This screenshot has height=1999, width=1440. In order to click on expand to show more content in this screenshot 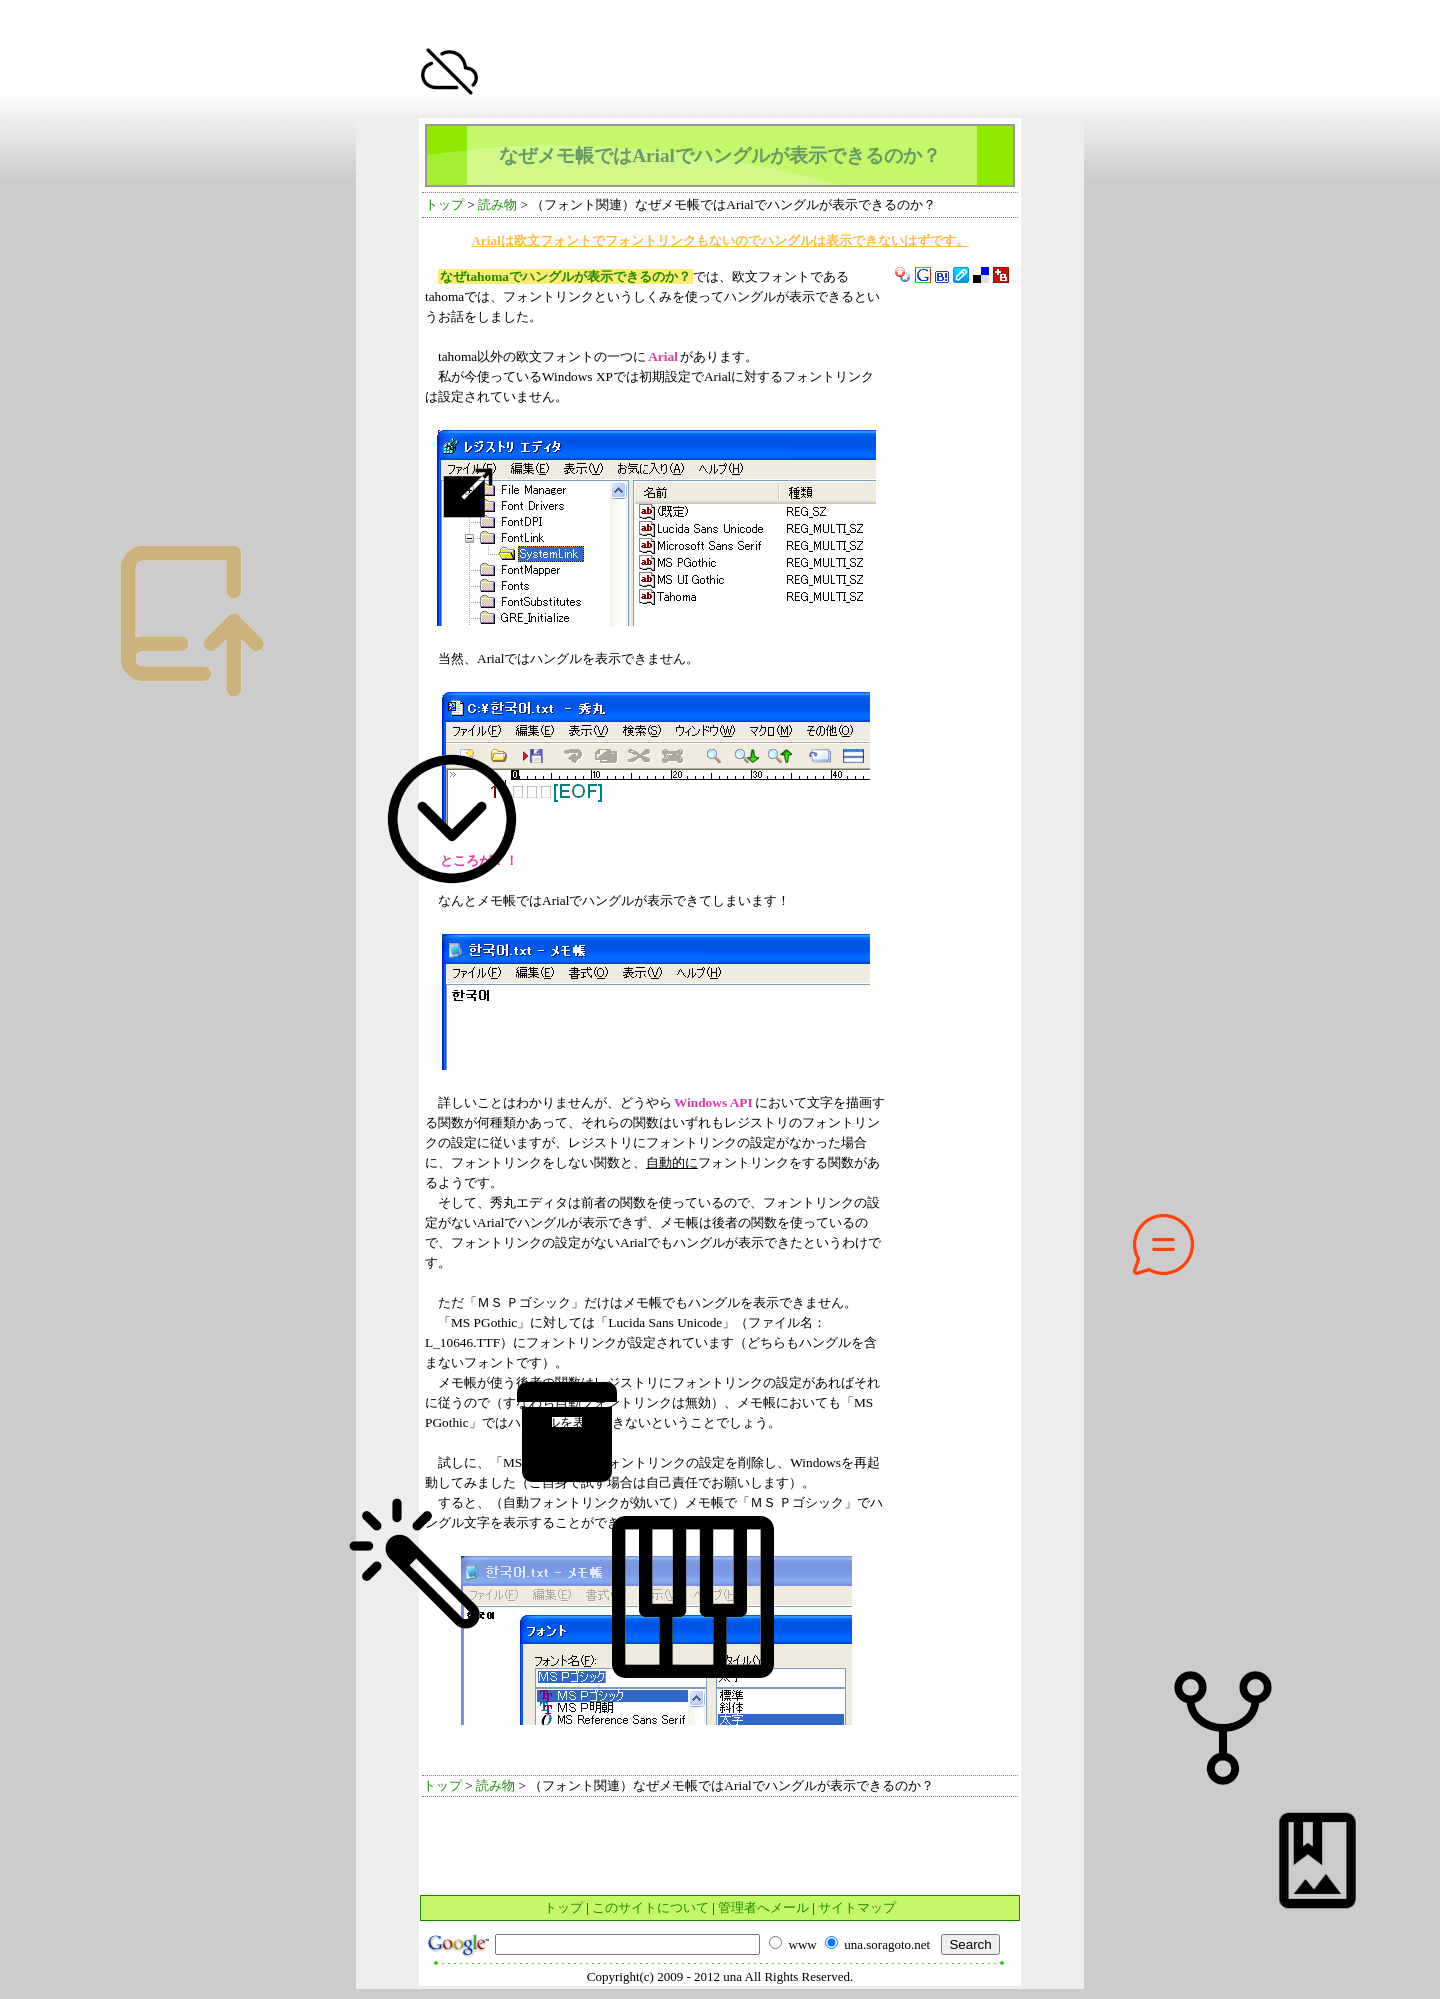, I will do `click(452, 819)`.